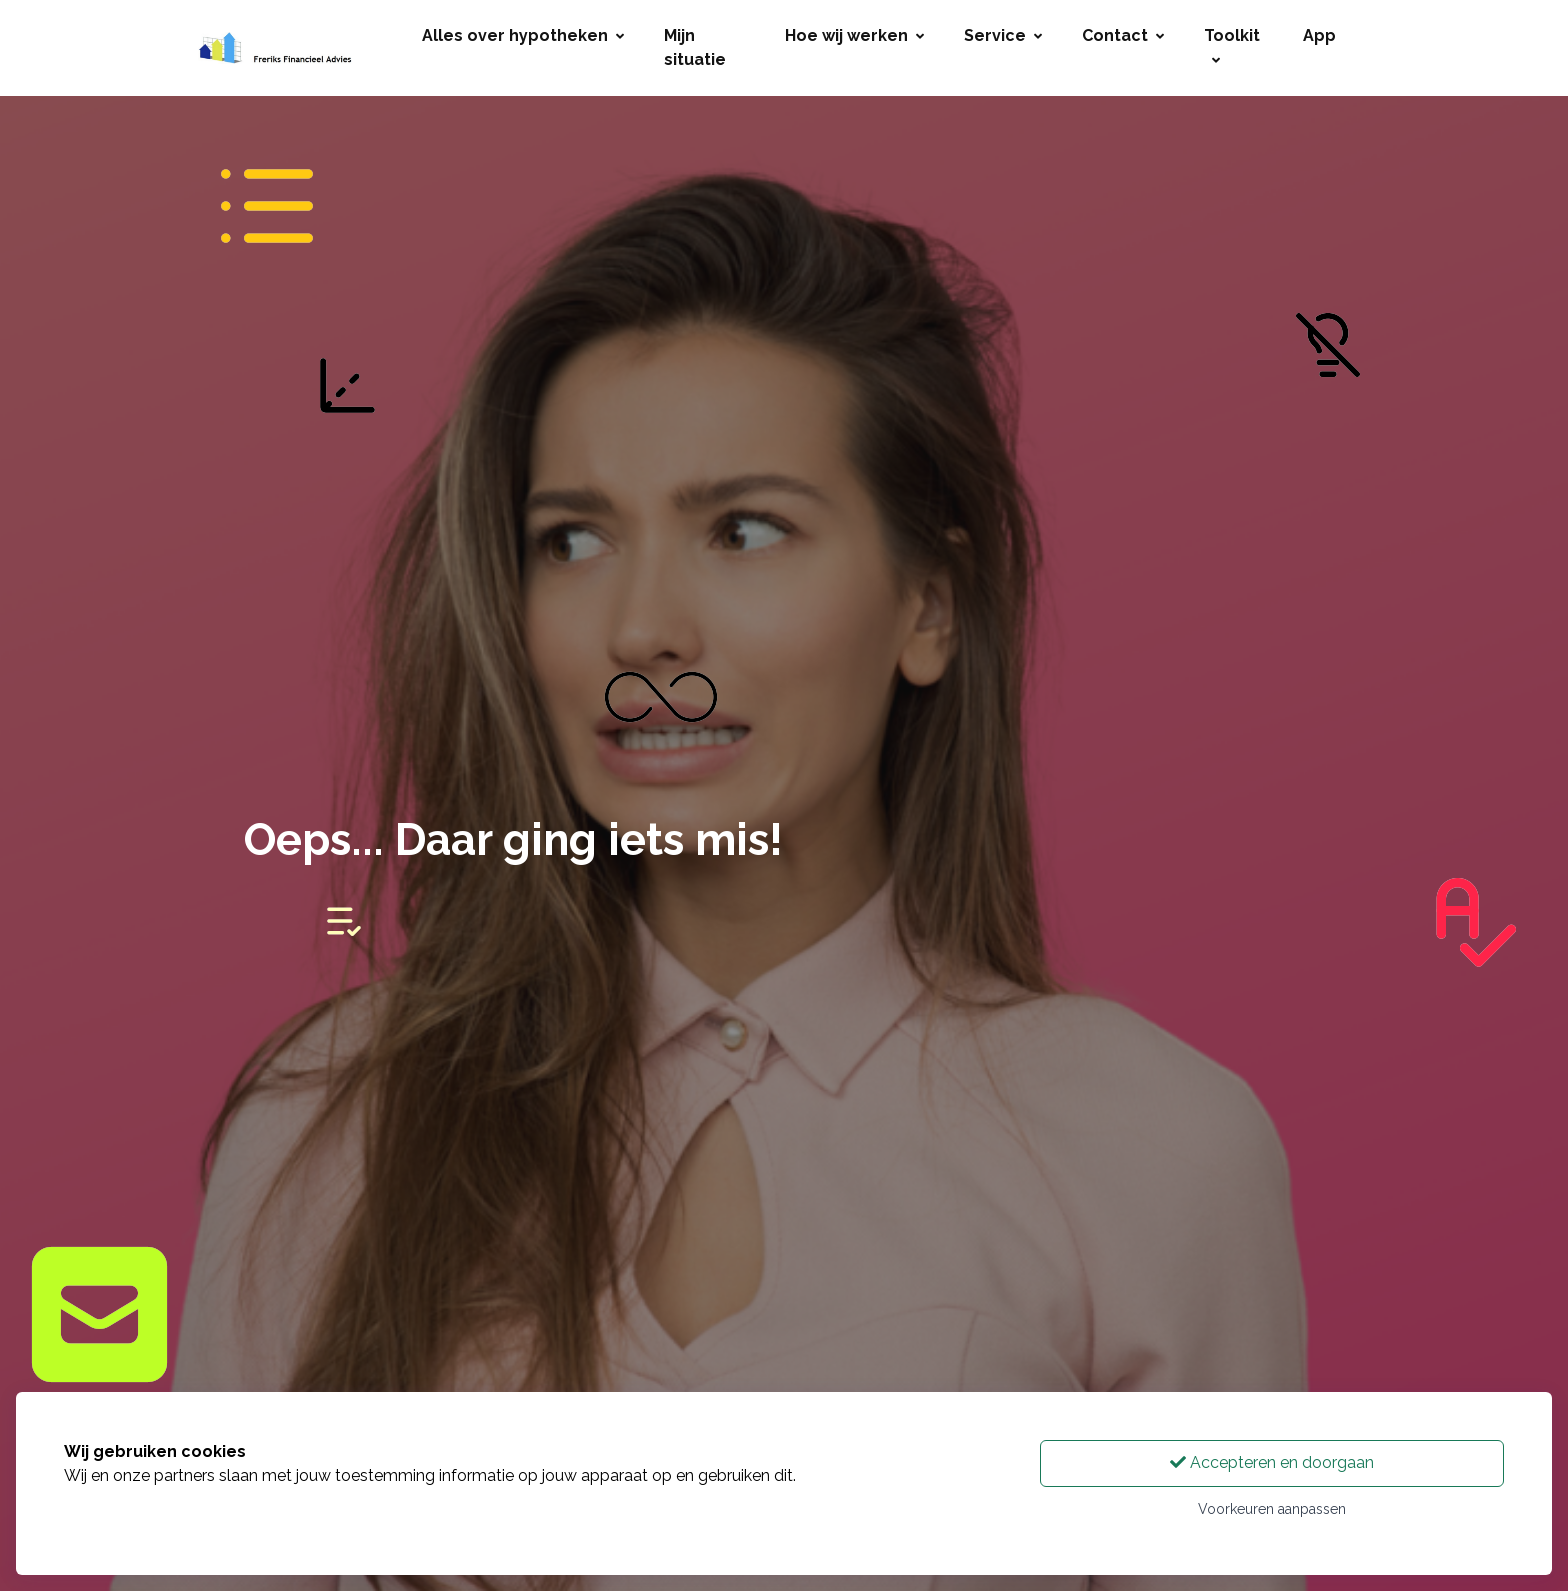 This screenshot has width=1568, height=1591. What do you see at coordinates (661, 697) in the screenshot?
I see `indicates unlimited or infinite content` at bounding box center [661, 697].